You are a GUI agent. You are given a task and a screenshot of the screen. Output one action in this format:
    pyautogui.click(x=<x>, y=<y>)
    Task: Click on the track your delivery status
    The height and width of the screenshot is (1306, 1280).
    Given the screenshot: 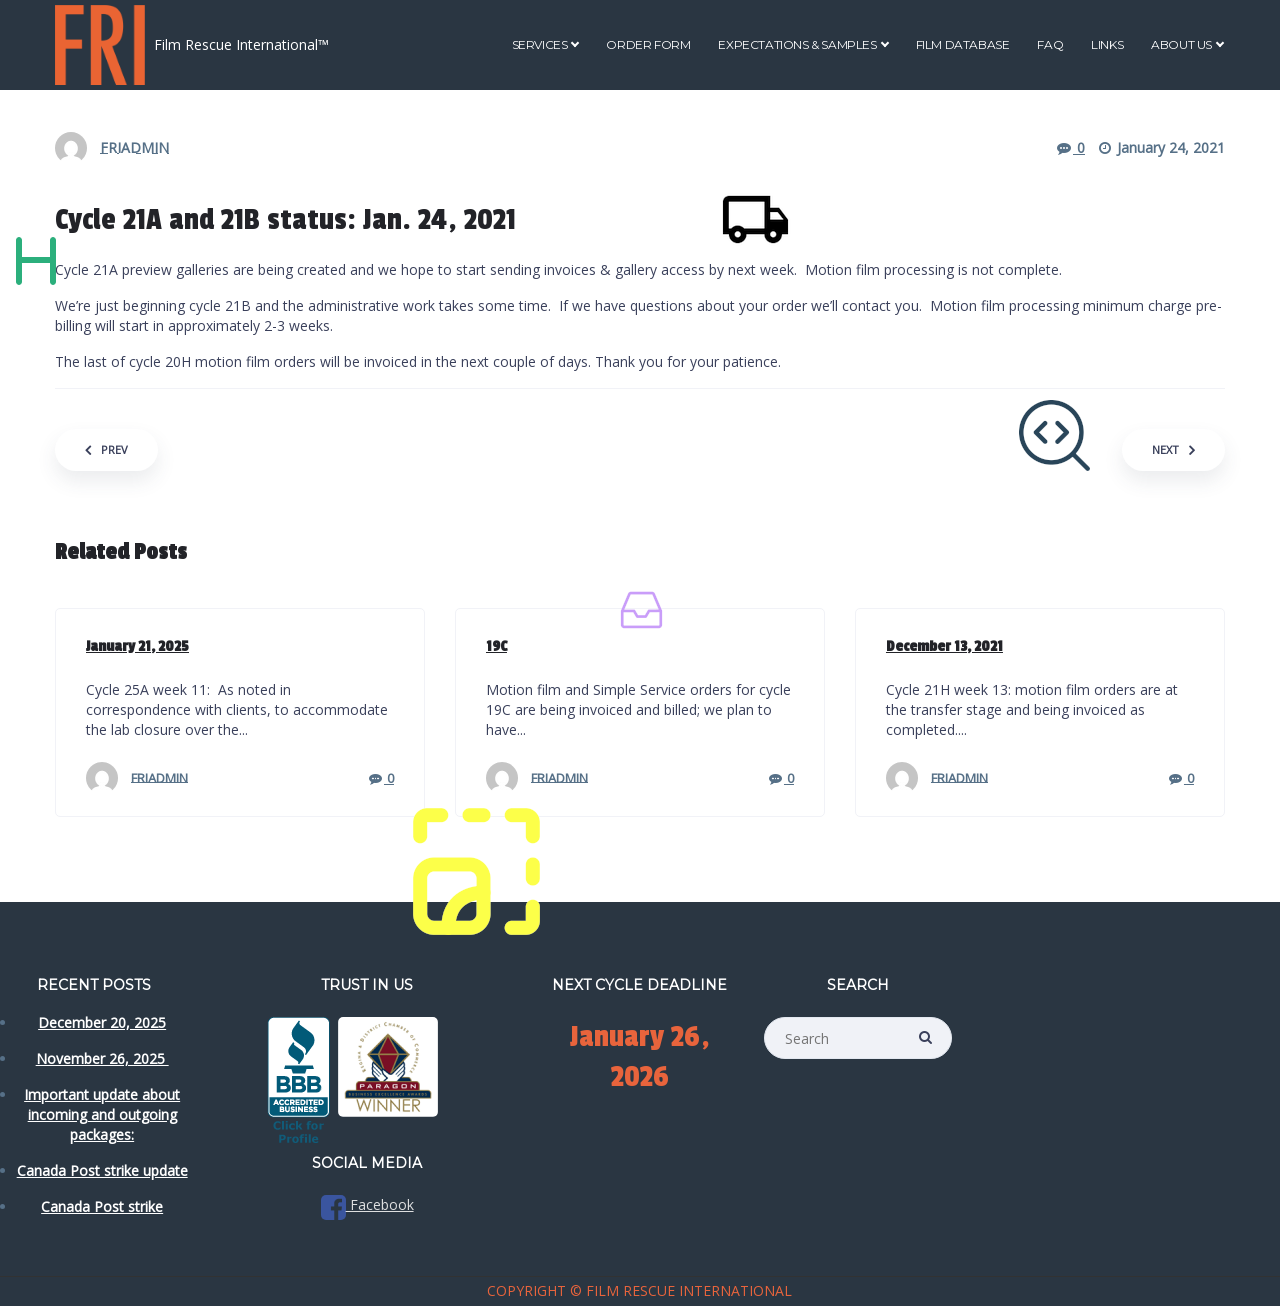 What is the action you would take?
    pyautogui.click(x=755, y=219)
    